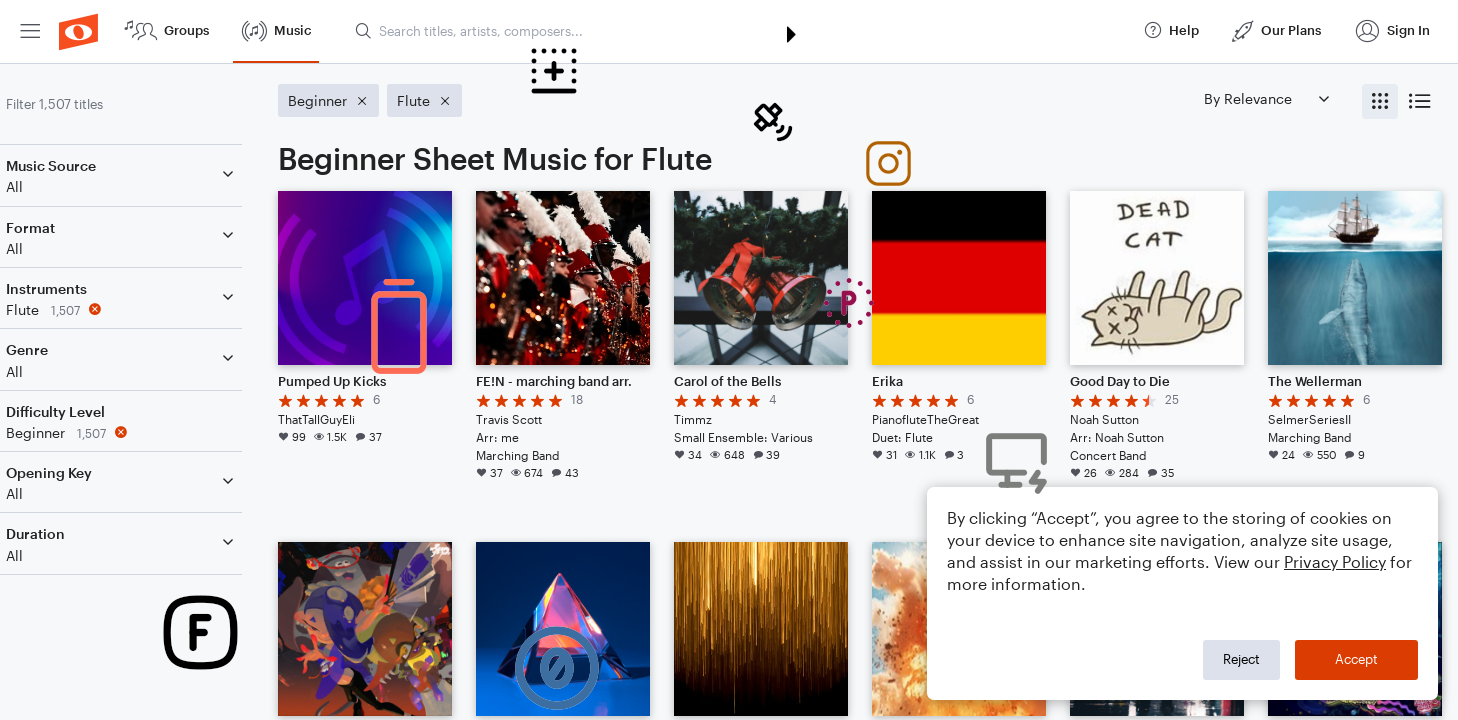  What do you see at coordinates (773, 122) in the screenshot?
I see `access satellite connection settings` at bounding box center [773, 122].